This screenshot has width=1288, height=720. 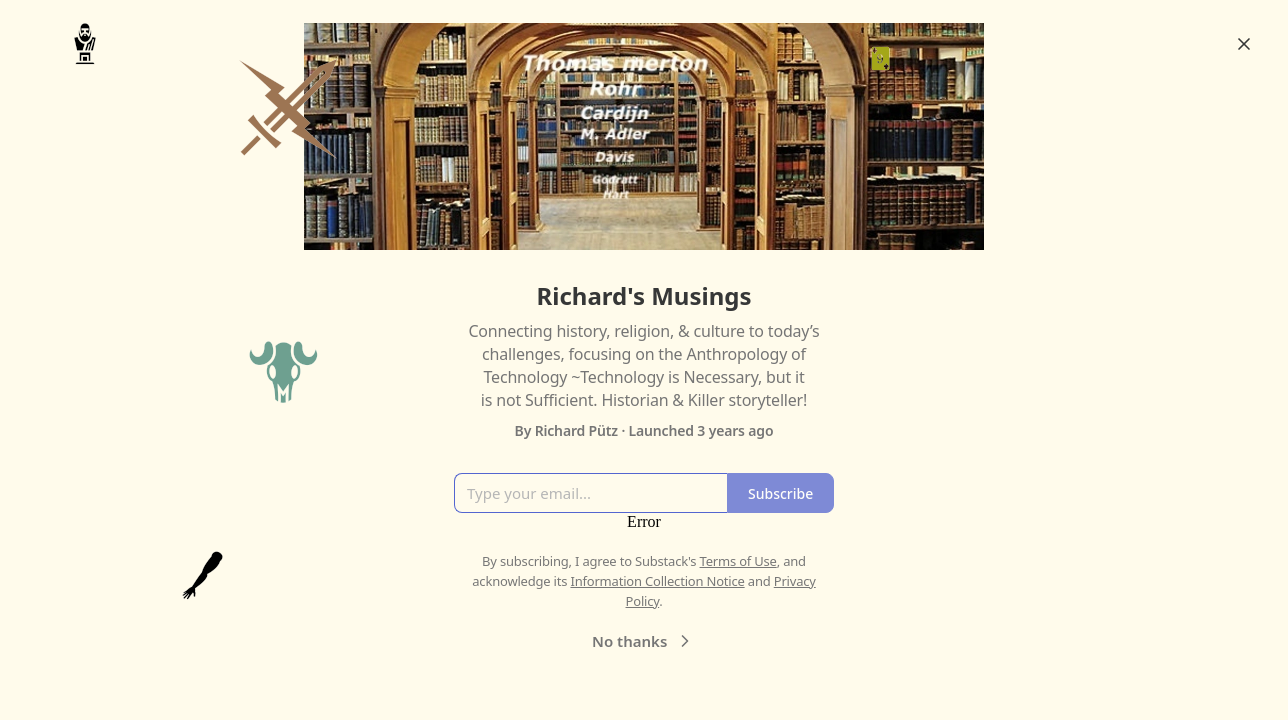 I want to click on select arm or upper limb in character customization, so click(x=202, y=575).